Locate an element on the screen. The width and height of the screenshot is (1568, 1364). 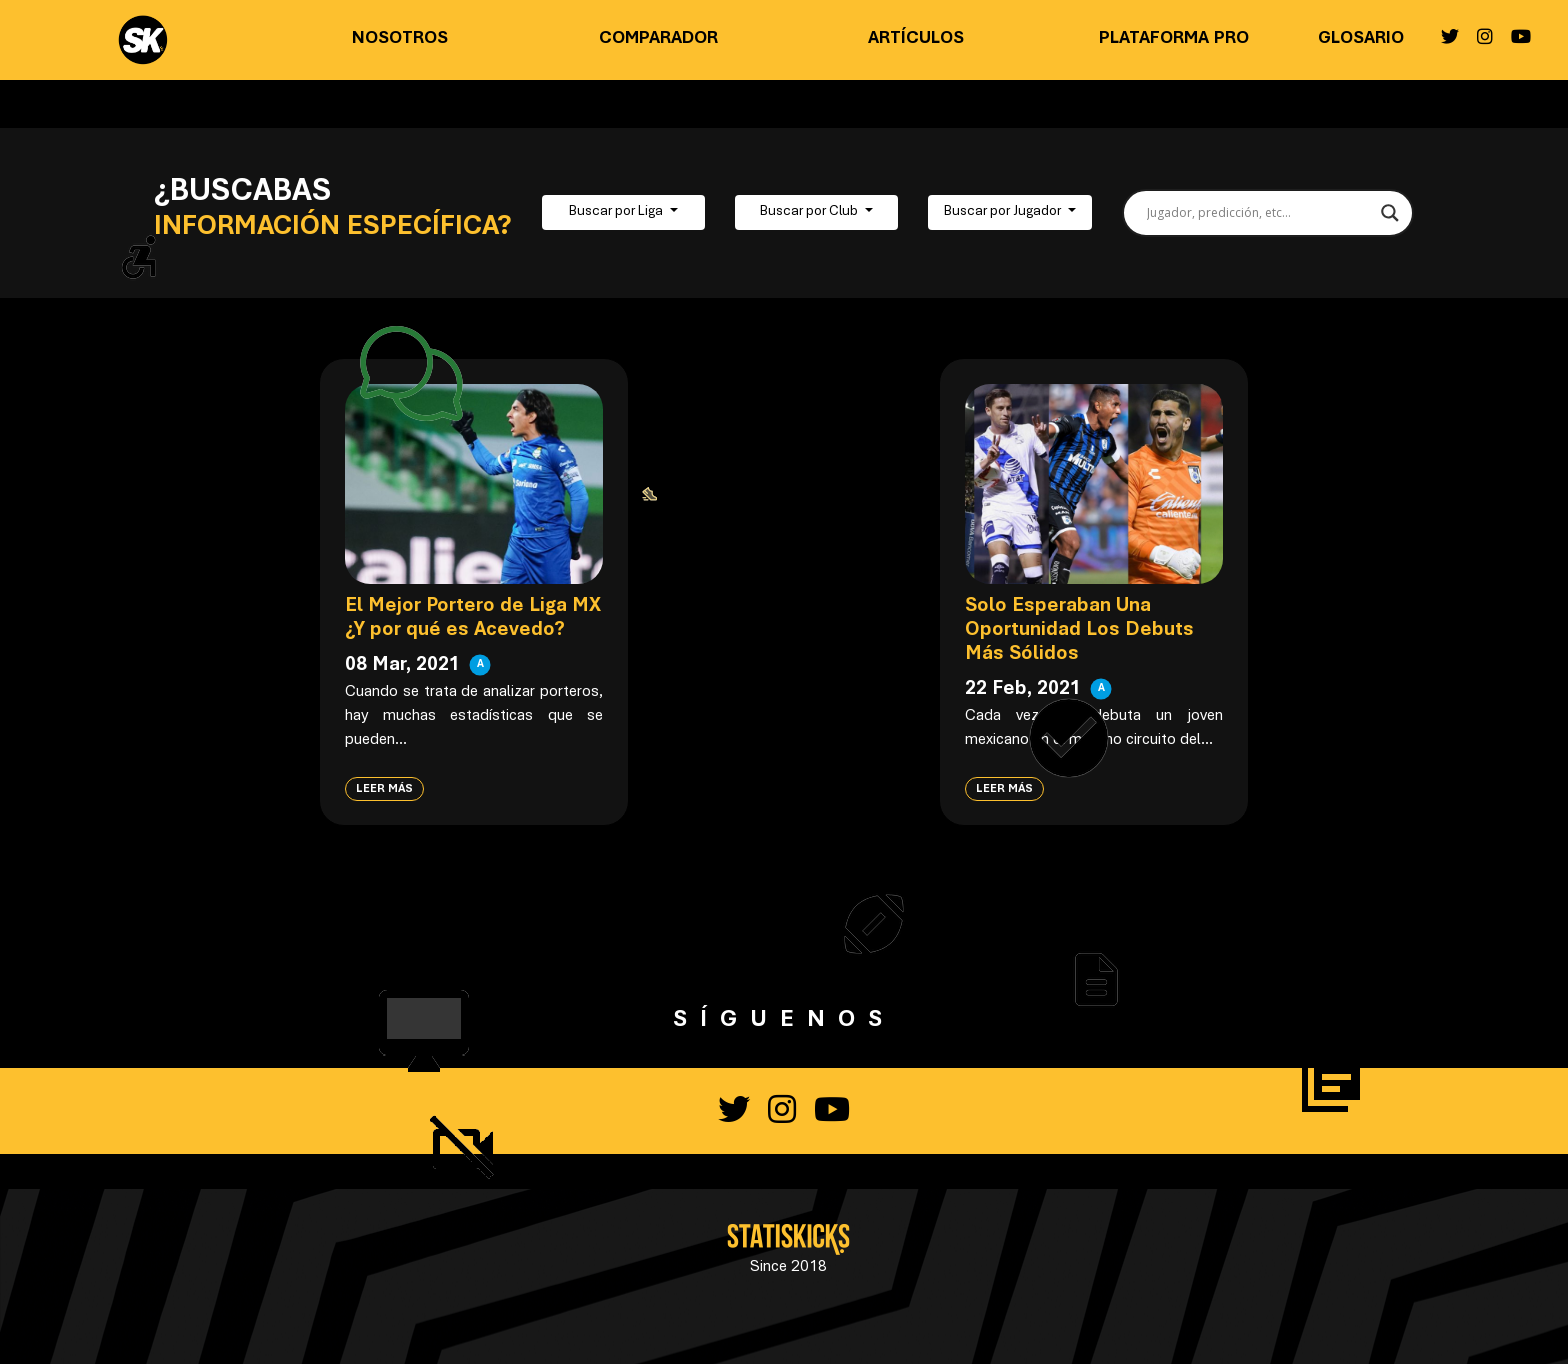
switch to desktop view is located at coordinates (424, 1031).